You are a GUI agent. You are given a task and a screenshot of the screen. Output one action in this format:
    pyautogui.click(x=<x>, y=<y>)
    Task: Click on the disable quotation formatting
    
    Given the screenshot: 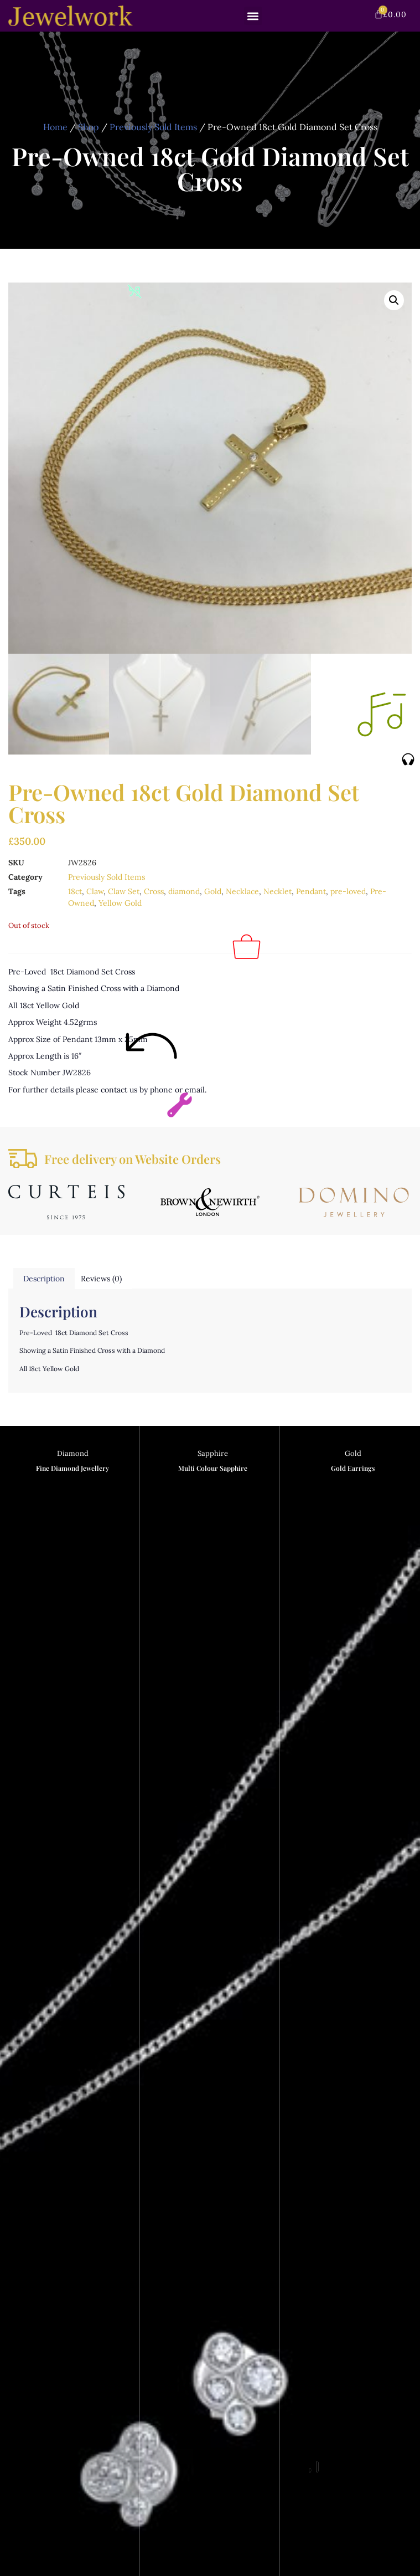 What is the action you would take?
    pyautogui.click(x=134, y=291)
    